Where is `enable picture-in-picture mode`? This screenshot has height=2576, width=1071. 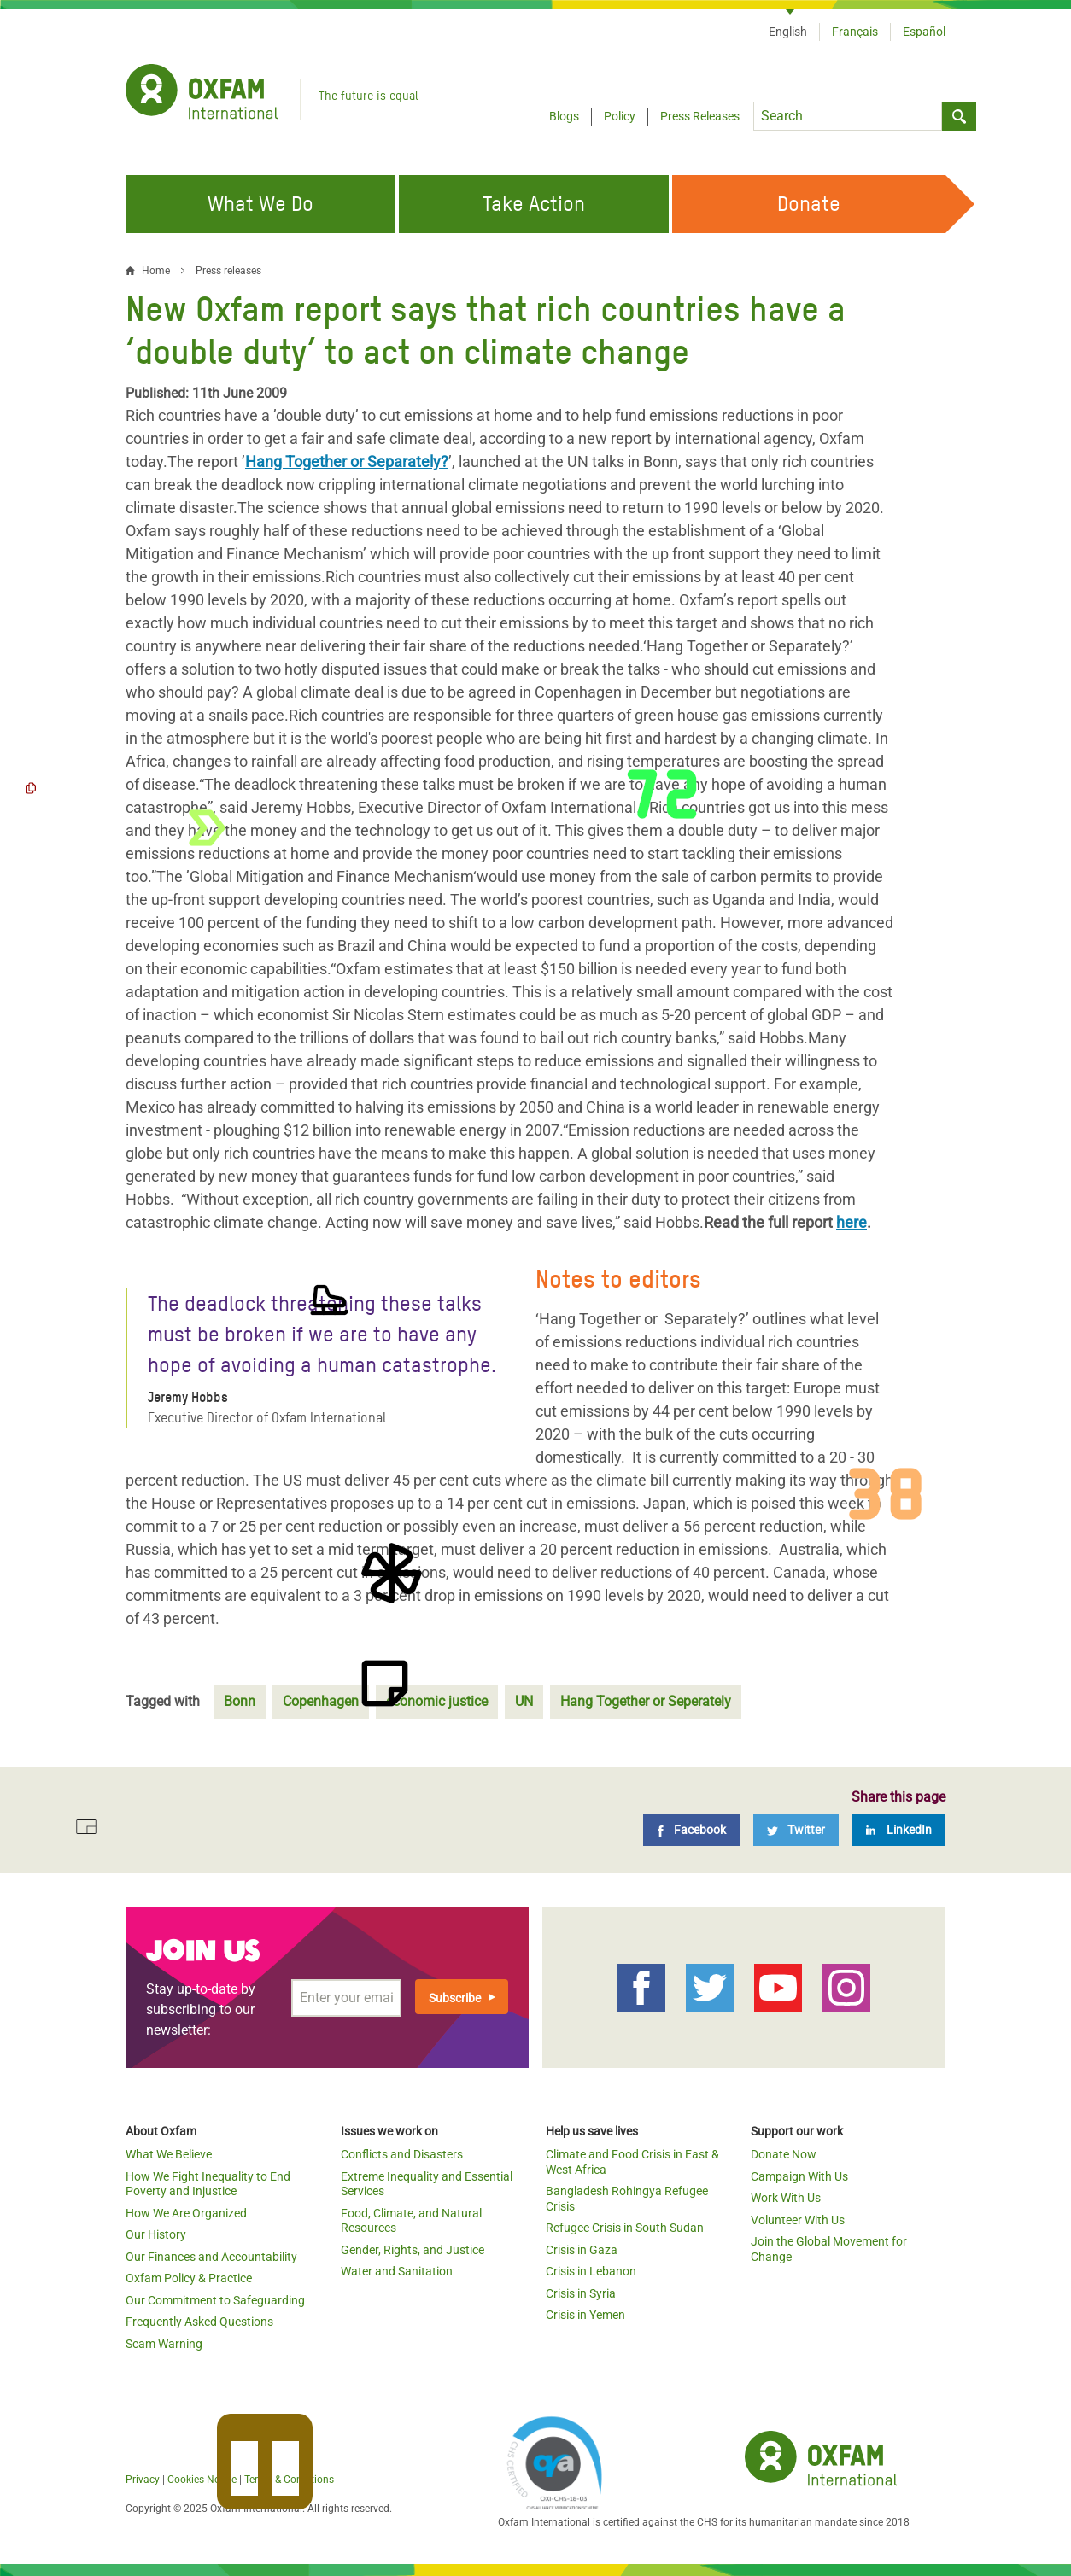 enable picture-in-picture mode is located at coordinates (86, 1826).